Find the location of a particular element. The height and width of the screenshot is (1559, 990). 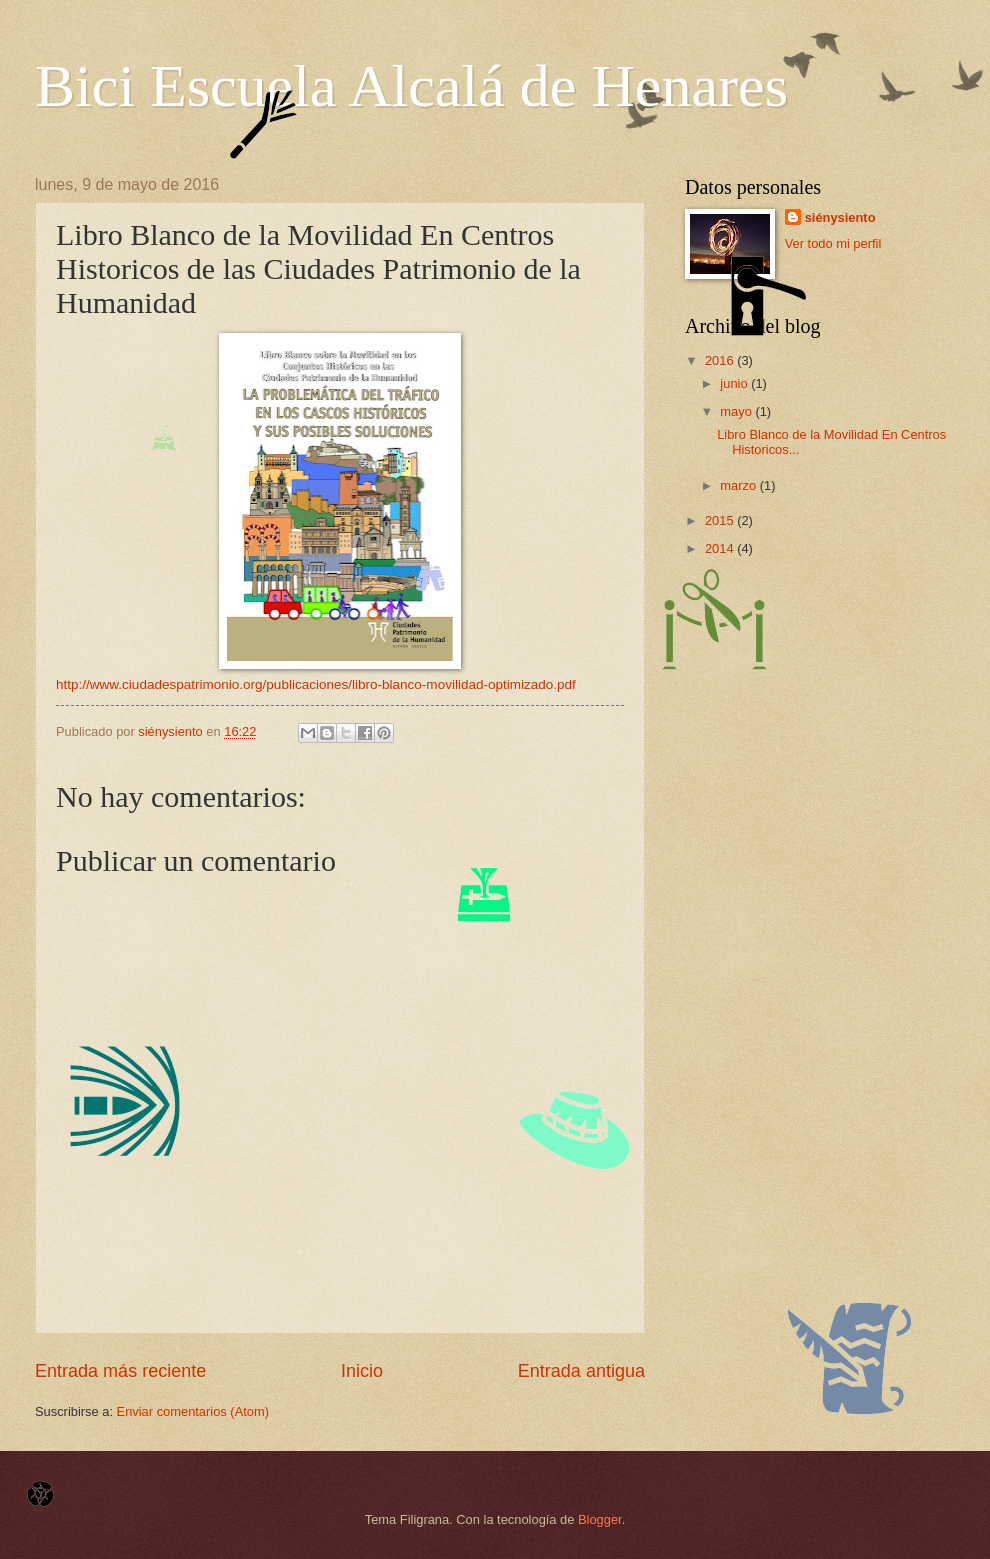

select outback or safari hat accessory is located at coordinates (574, 1130).